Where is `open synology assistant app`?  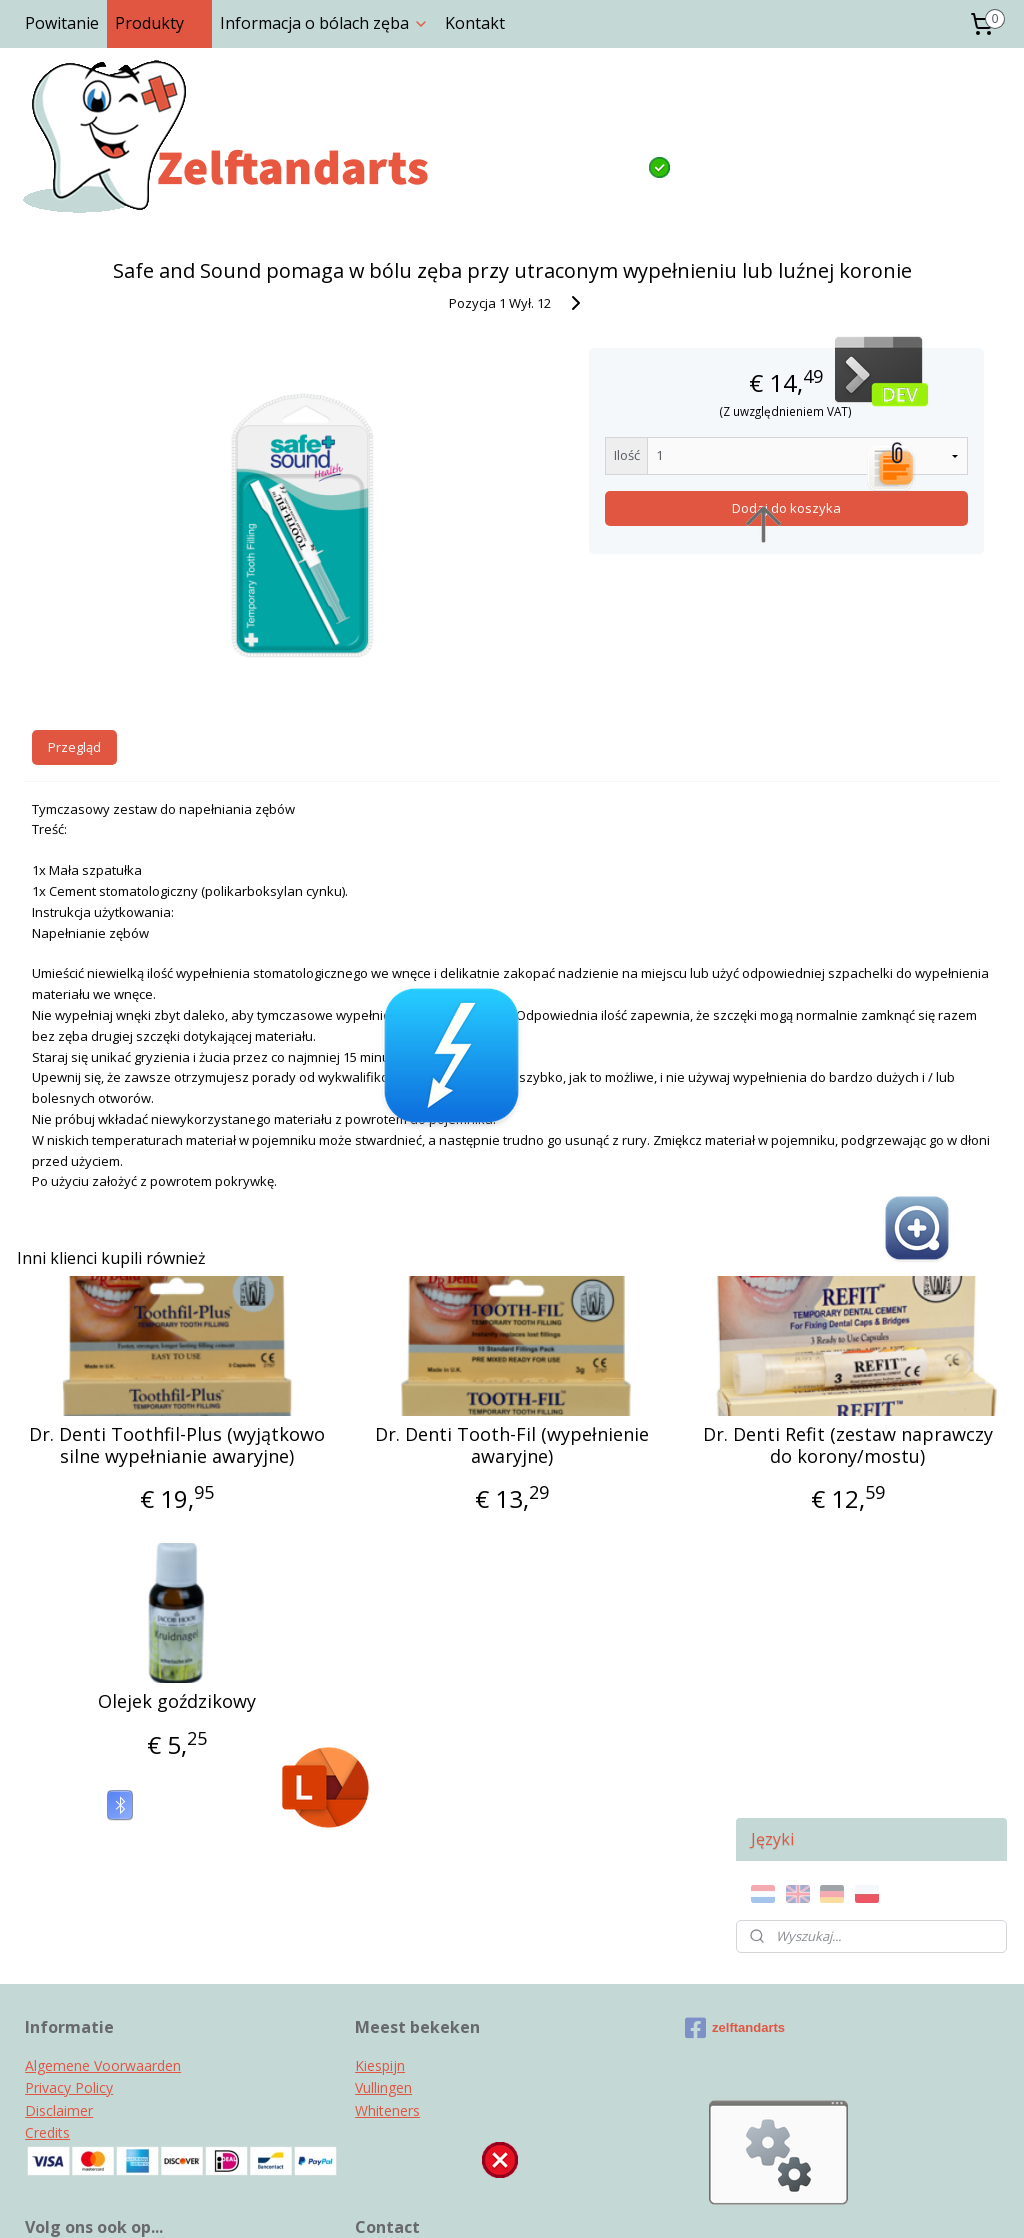 open synology assistant app is located at coordinates (917, 1228).